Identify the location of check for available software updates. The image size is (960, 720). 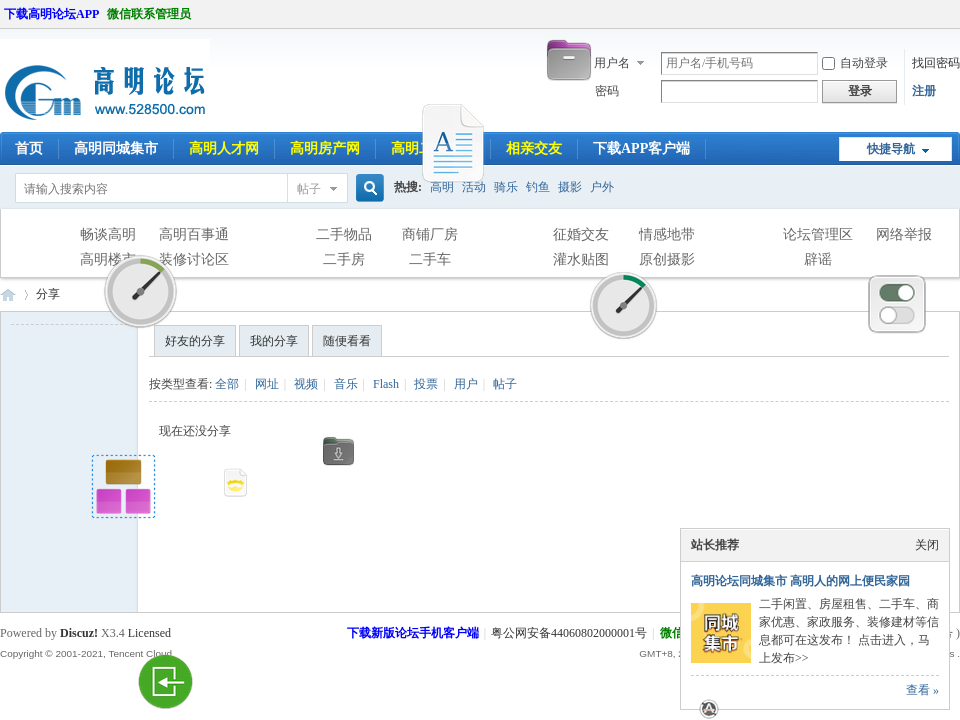
(709, 709).